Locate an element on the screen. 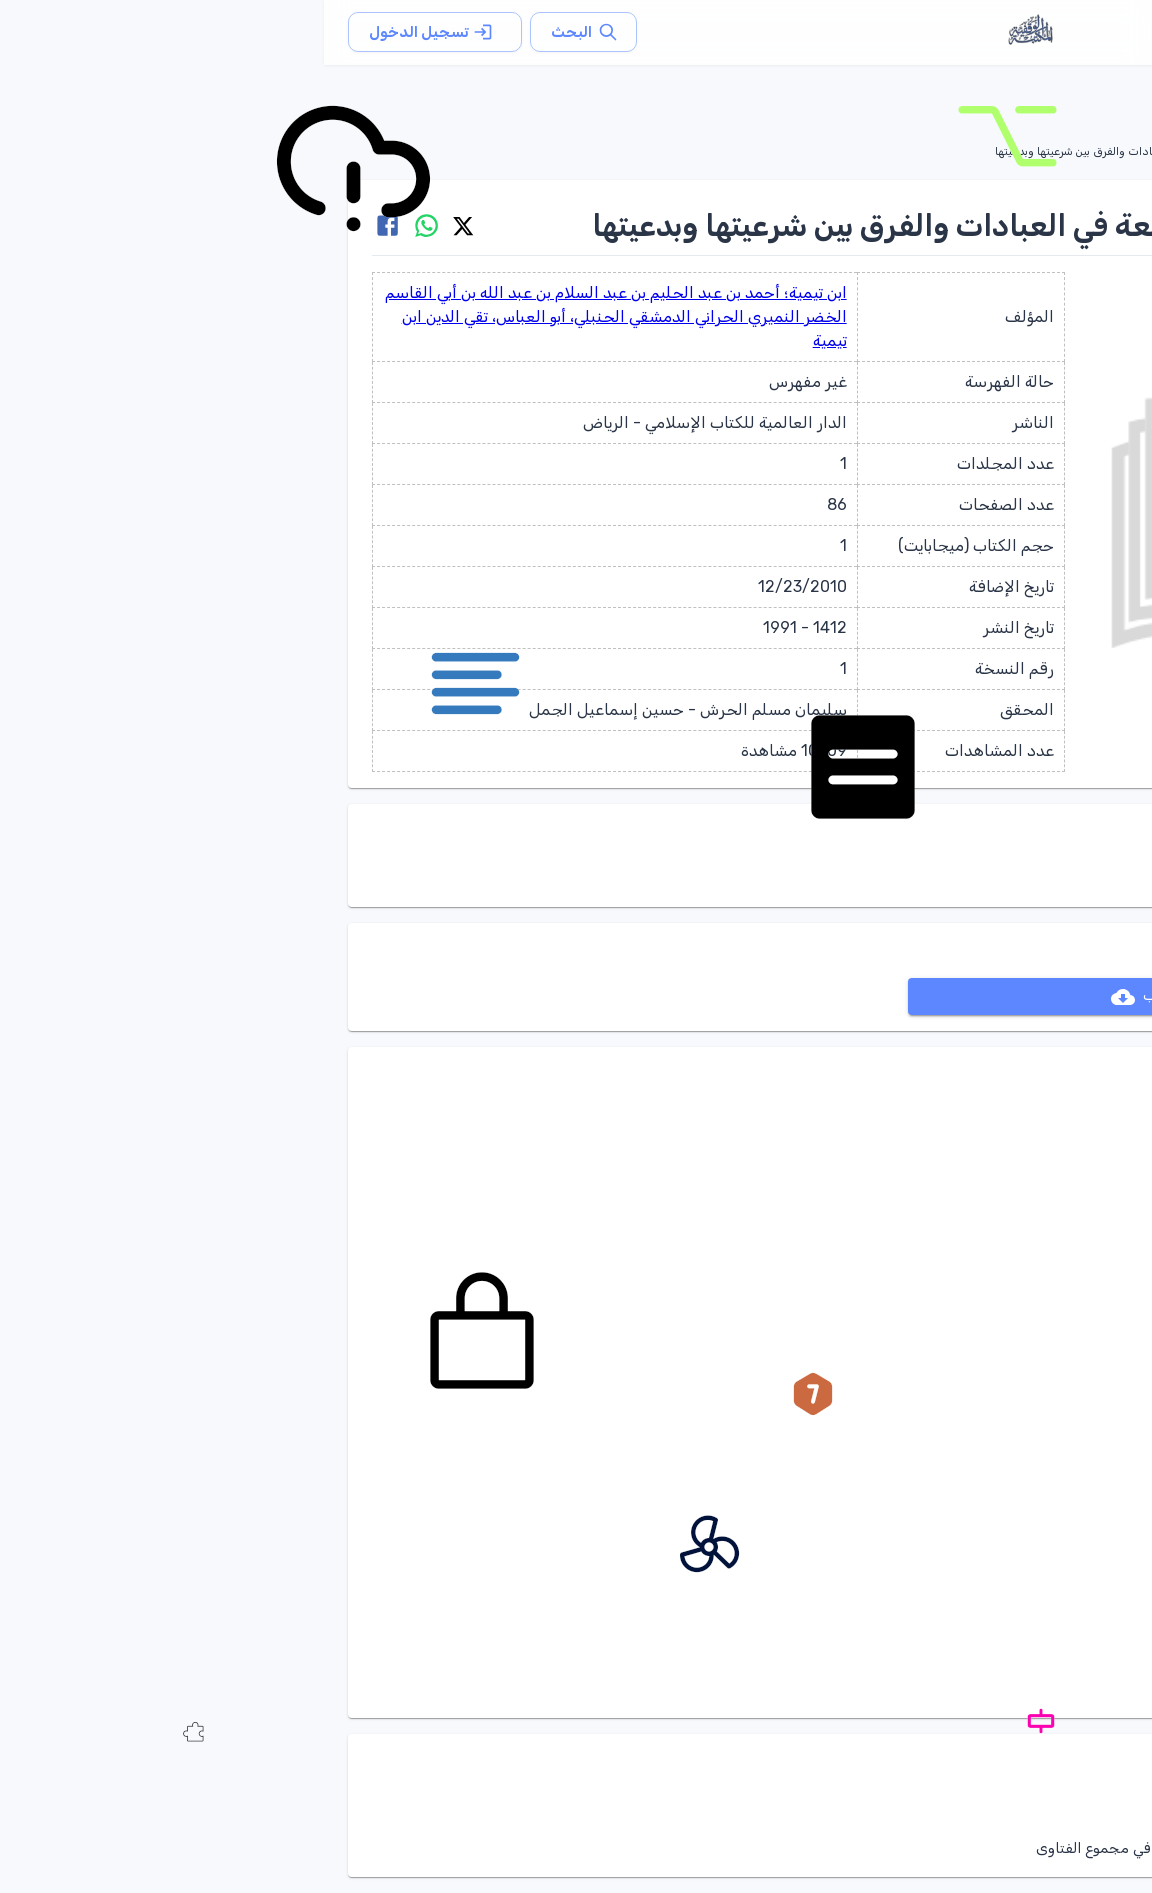 This screenshot has height=1893, width=1152. center align element horizontally is located at coordinates (1041, 1721).